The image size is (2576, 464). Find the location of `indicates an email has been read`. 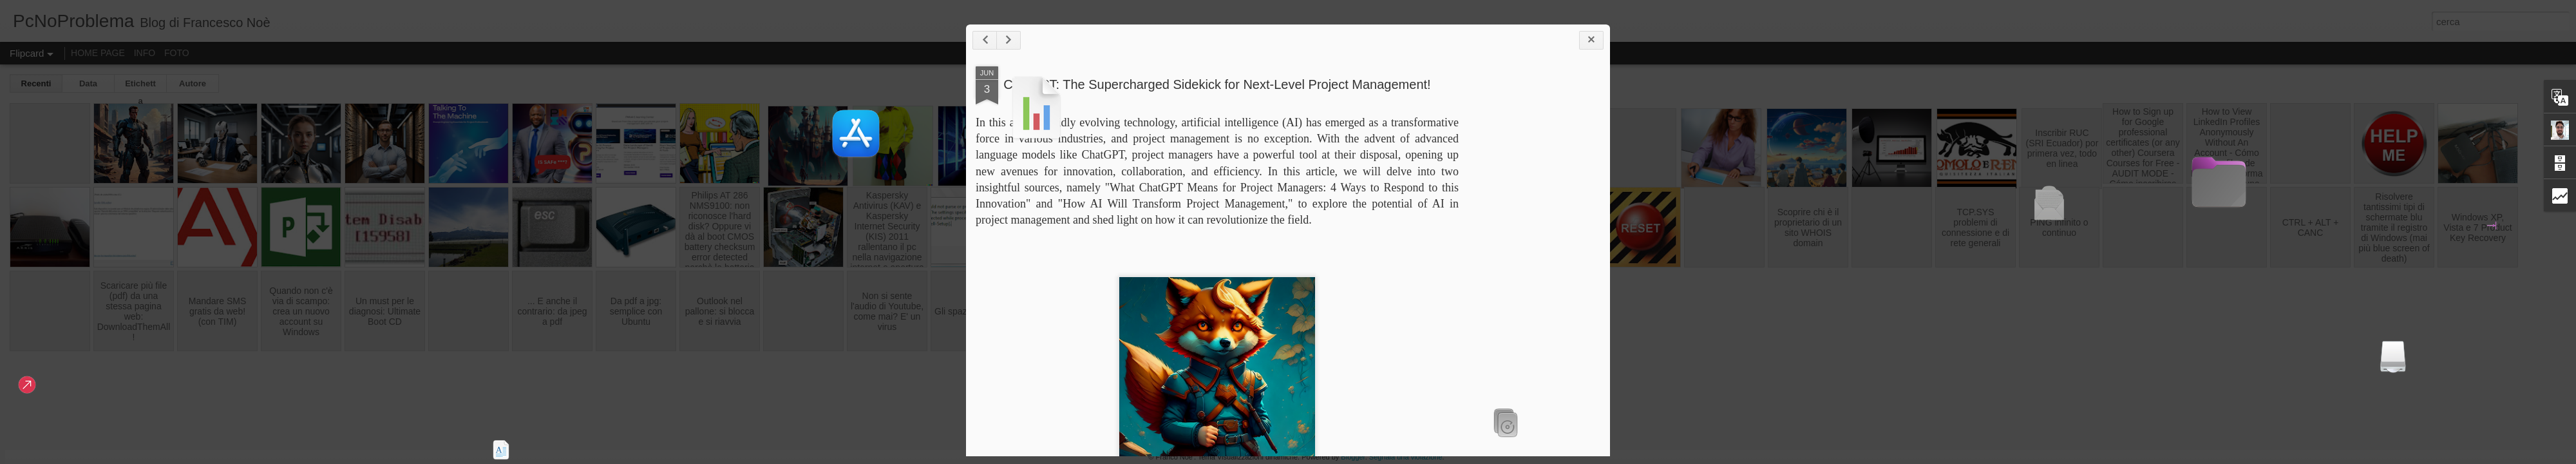

indicates an email has been read is located at coordinates (2049, 204).